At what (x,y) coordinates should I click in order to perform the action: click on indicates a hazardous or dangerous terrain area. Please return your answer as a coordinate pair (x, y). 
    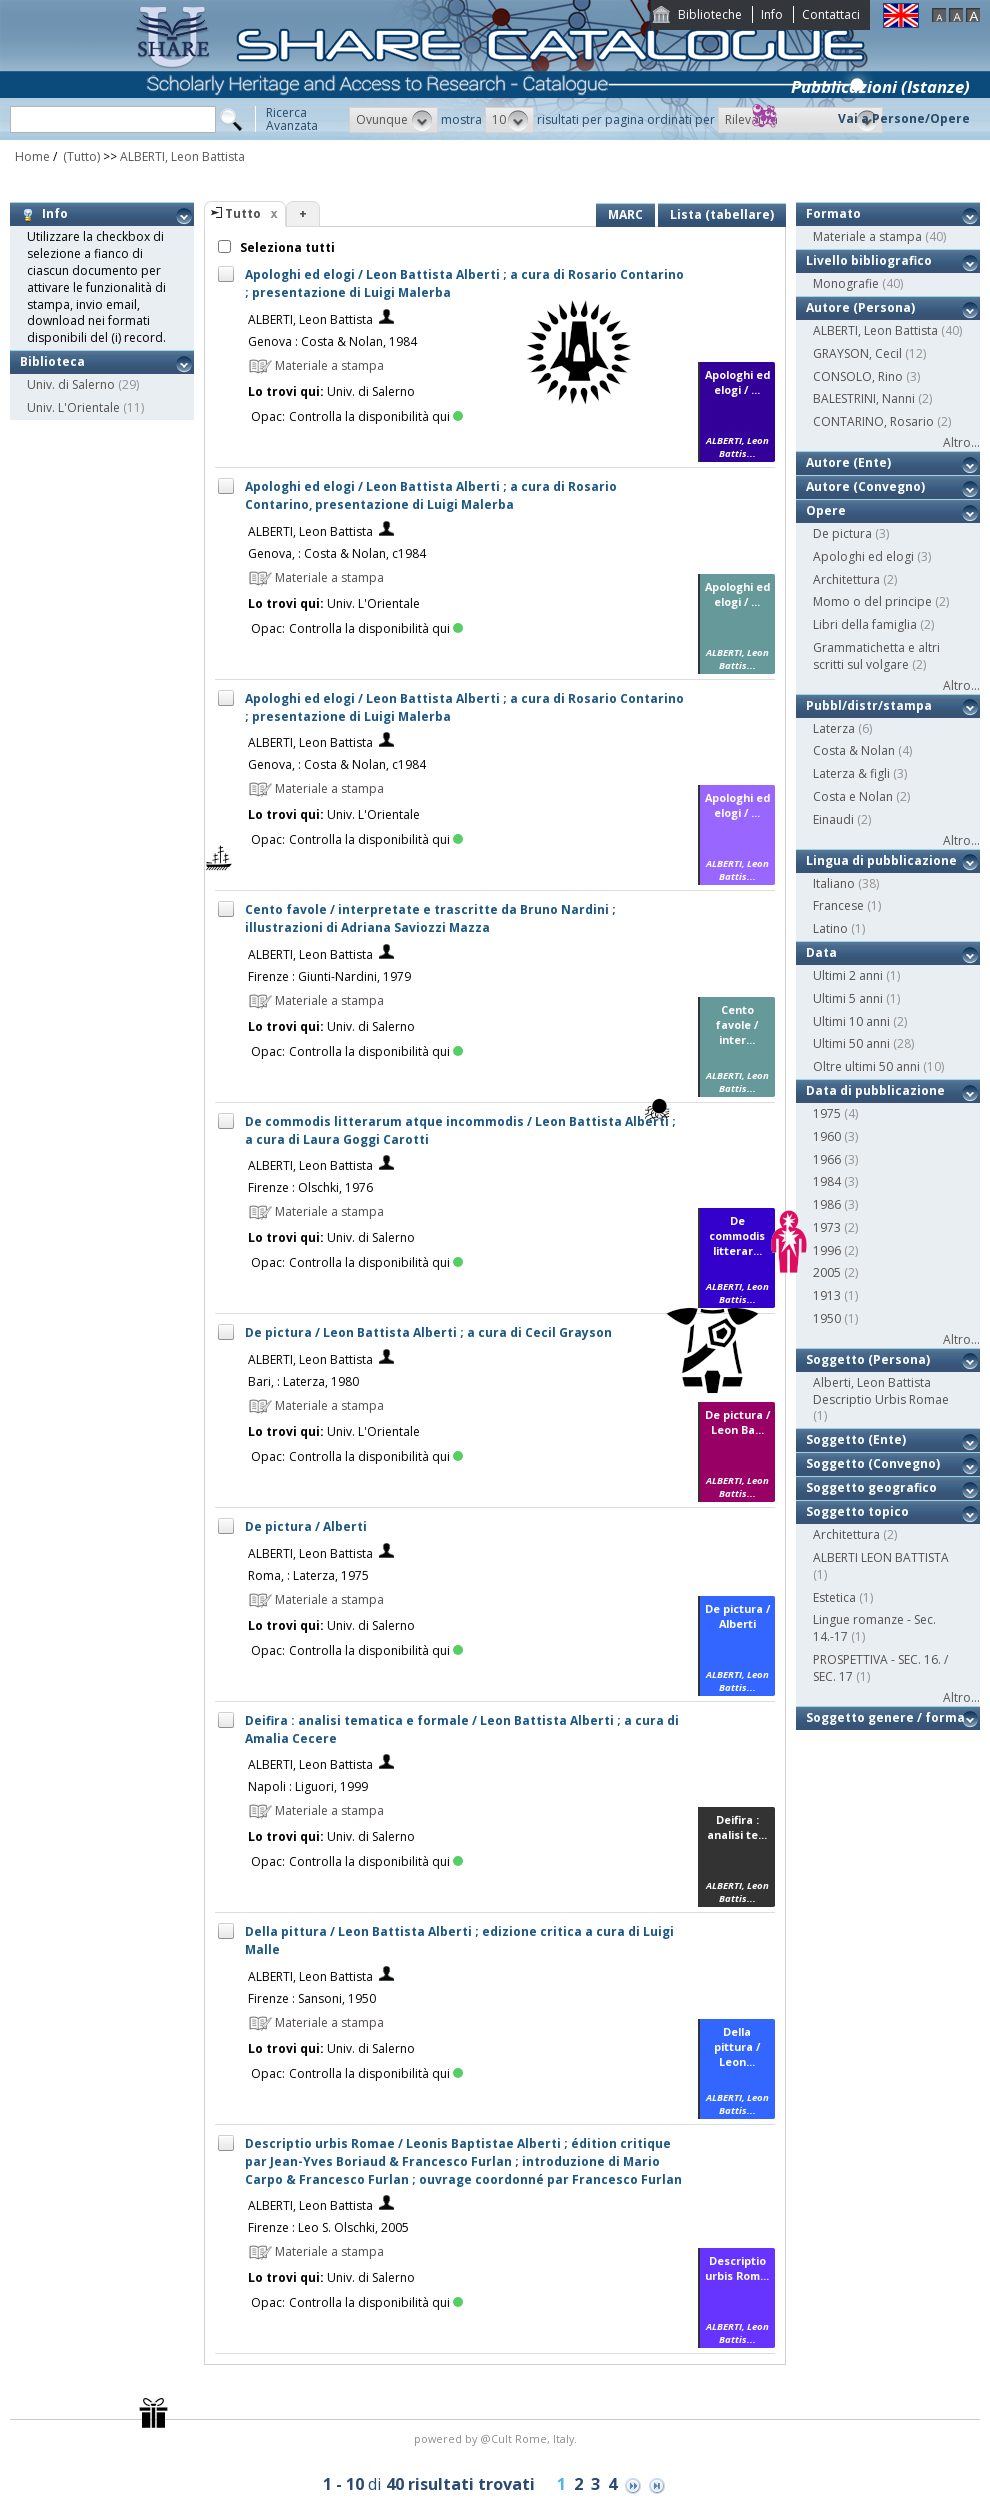
    Looking at the image, I should click on (578, 352).